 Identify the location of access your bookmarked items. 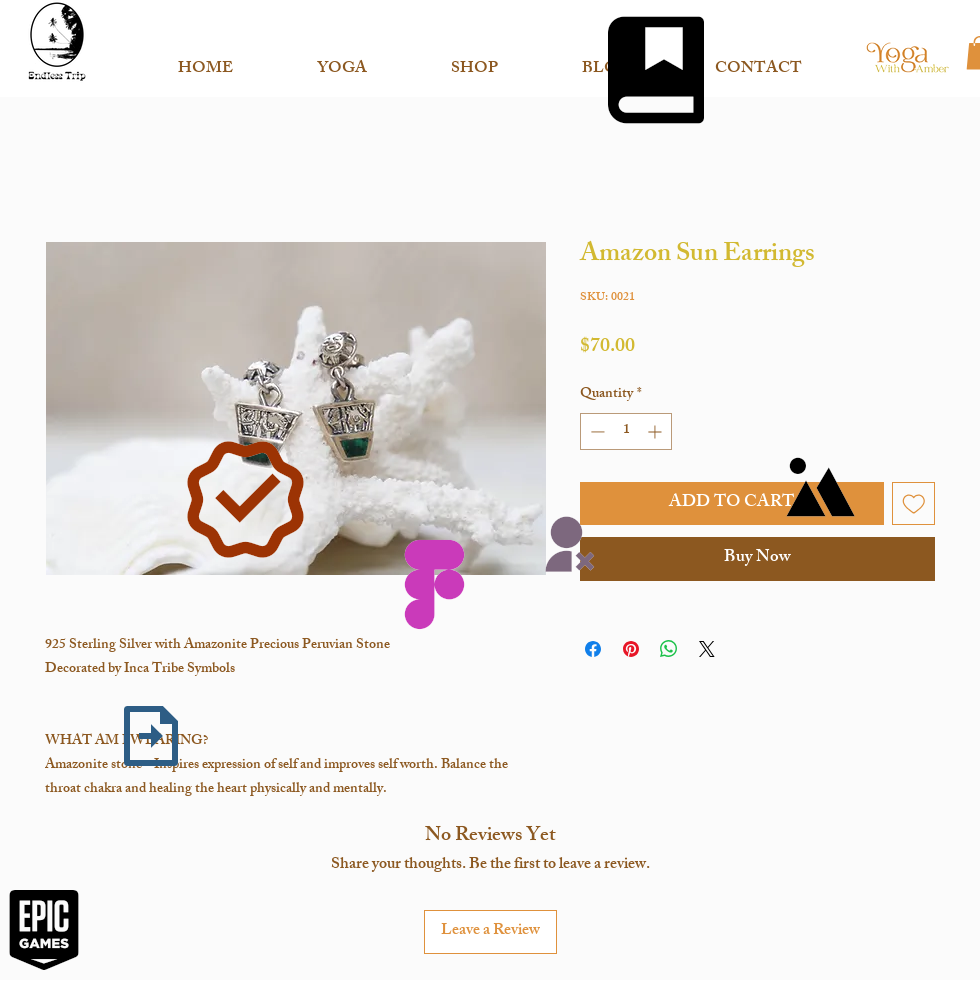
(656, 70).